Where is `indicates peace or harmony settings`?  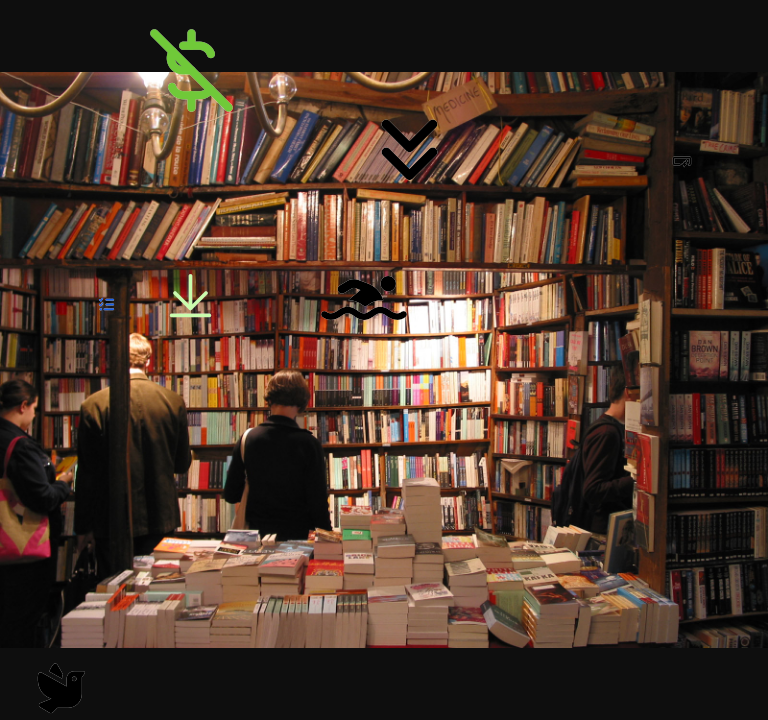 indicates peace or harmony settings is located at coordinates (60, 689).